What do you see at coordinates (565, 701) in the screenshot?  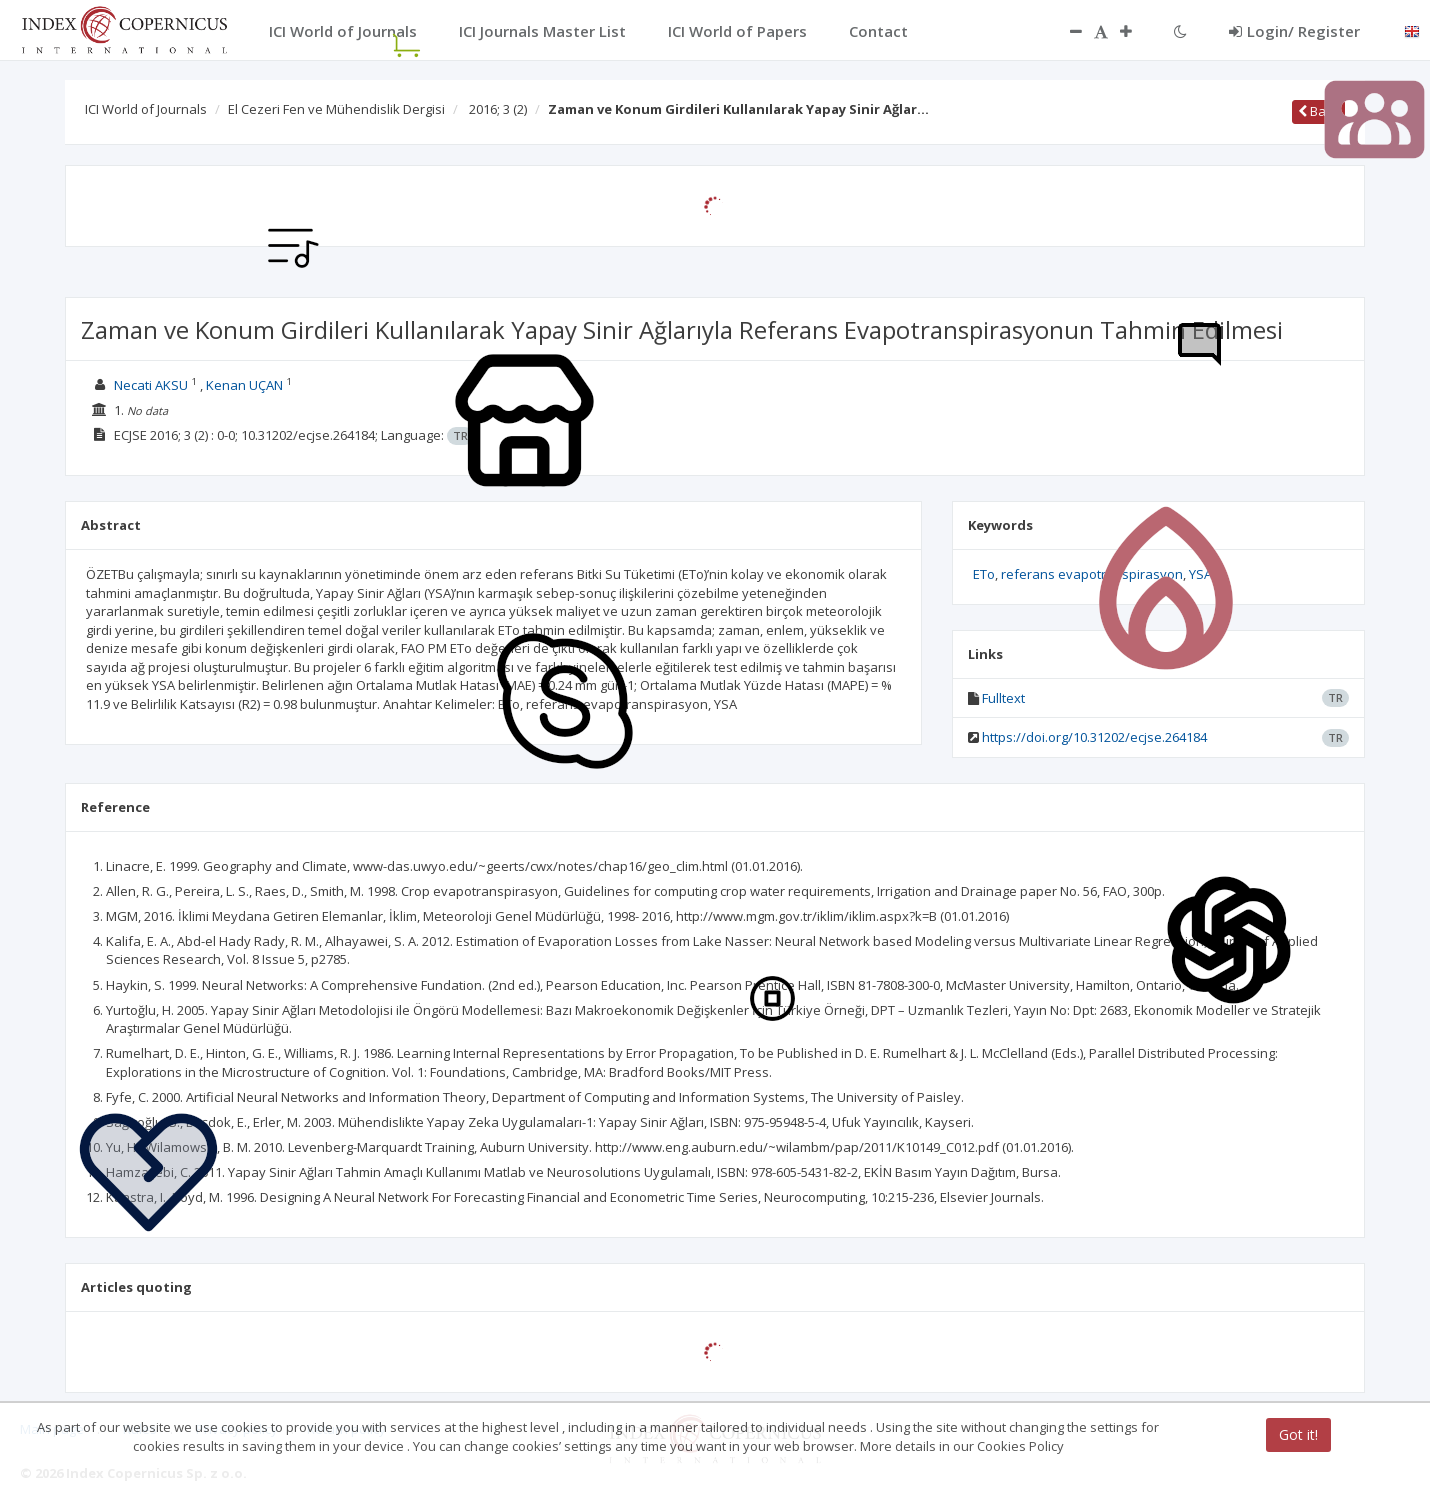 I see `open skype app` at bounding box center [565, 701].